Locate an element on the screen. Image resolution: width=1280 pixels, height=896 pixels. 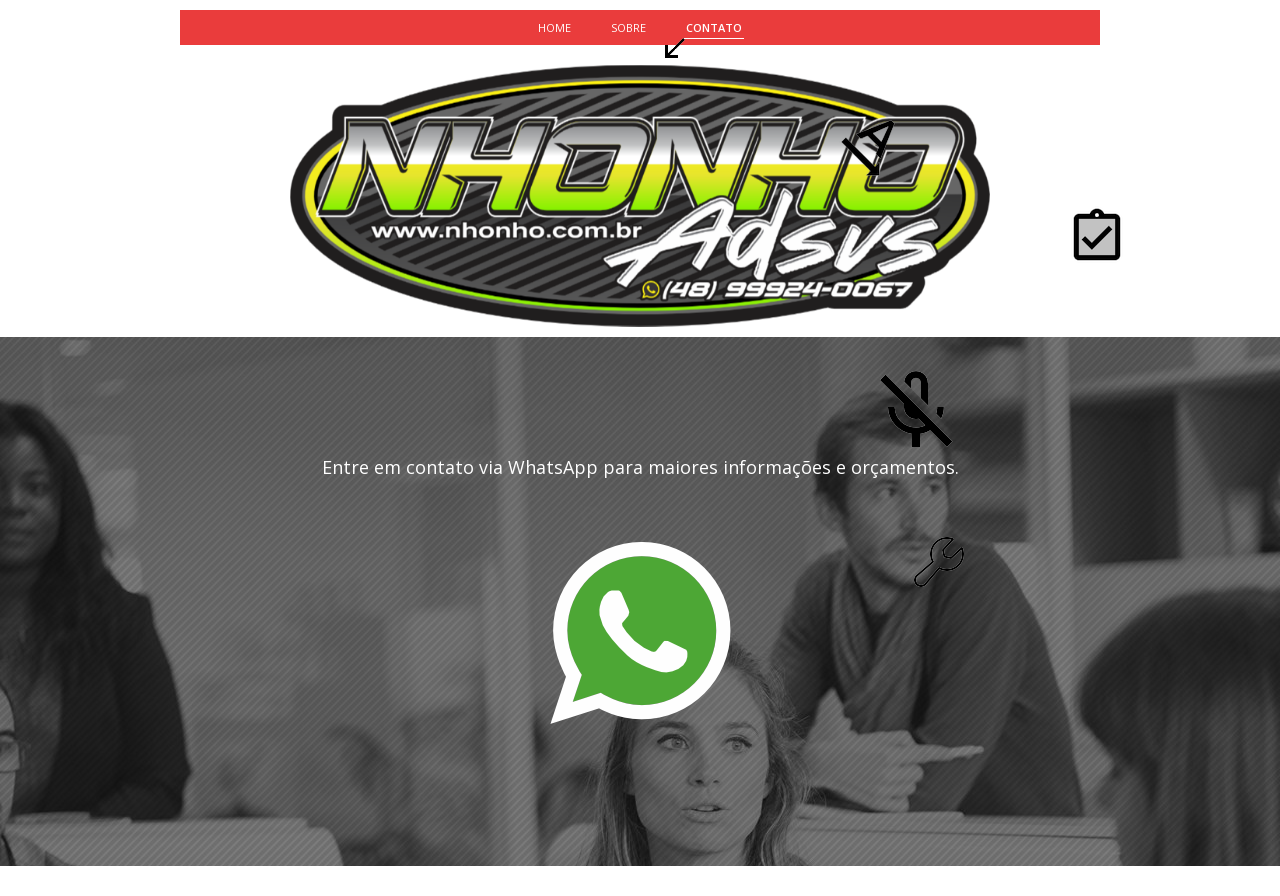
mute your microphone is located at coordinates (916, 411).